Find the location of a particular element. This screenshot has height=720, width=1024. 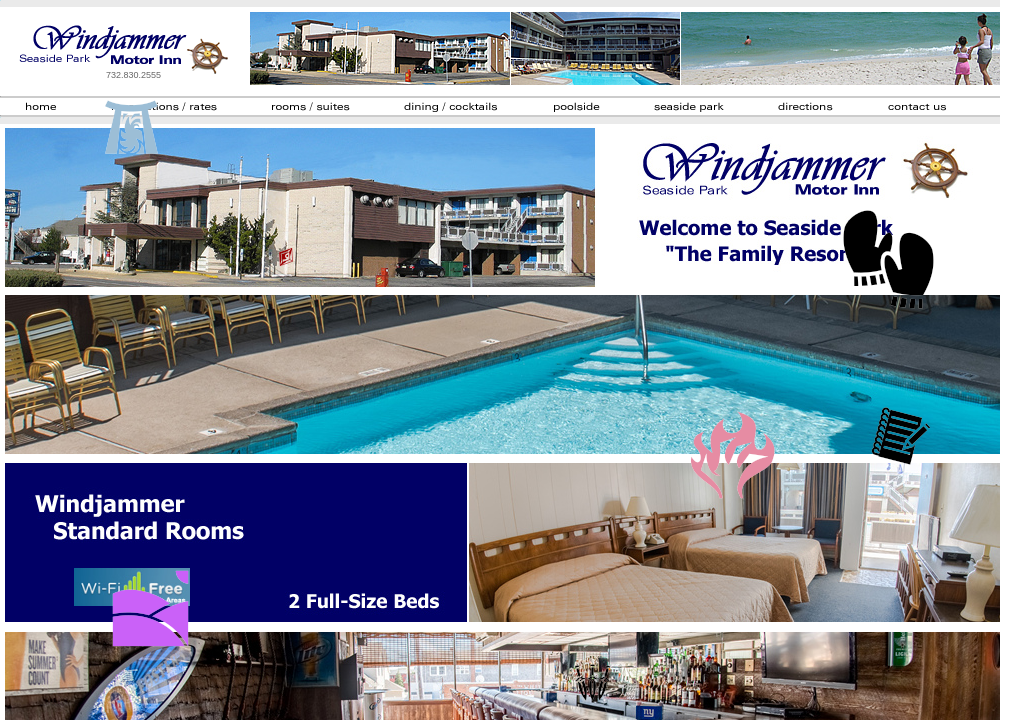

select daggers as your weapon type is located at coordinates (592, 682).